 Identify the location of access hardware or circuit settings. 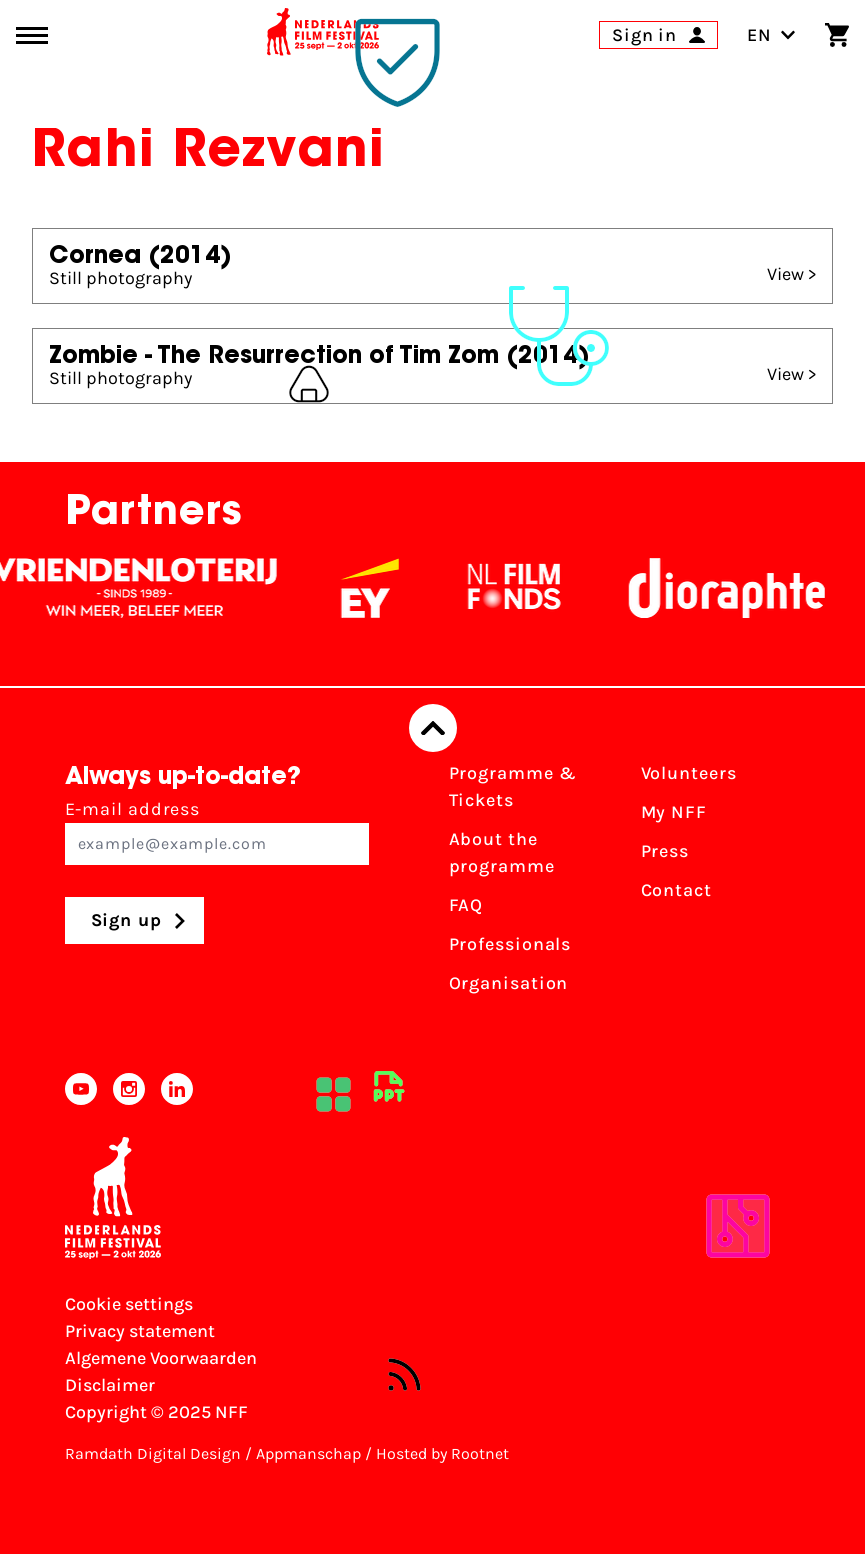
(738, 1226).